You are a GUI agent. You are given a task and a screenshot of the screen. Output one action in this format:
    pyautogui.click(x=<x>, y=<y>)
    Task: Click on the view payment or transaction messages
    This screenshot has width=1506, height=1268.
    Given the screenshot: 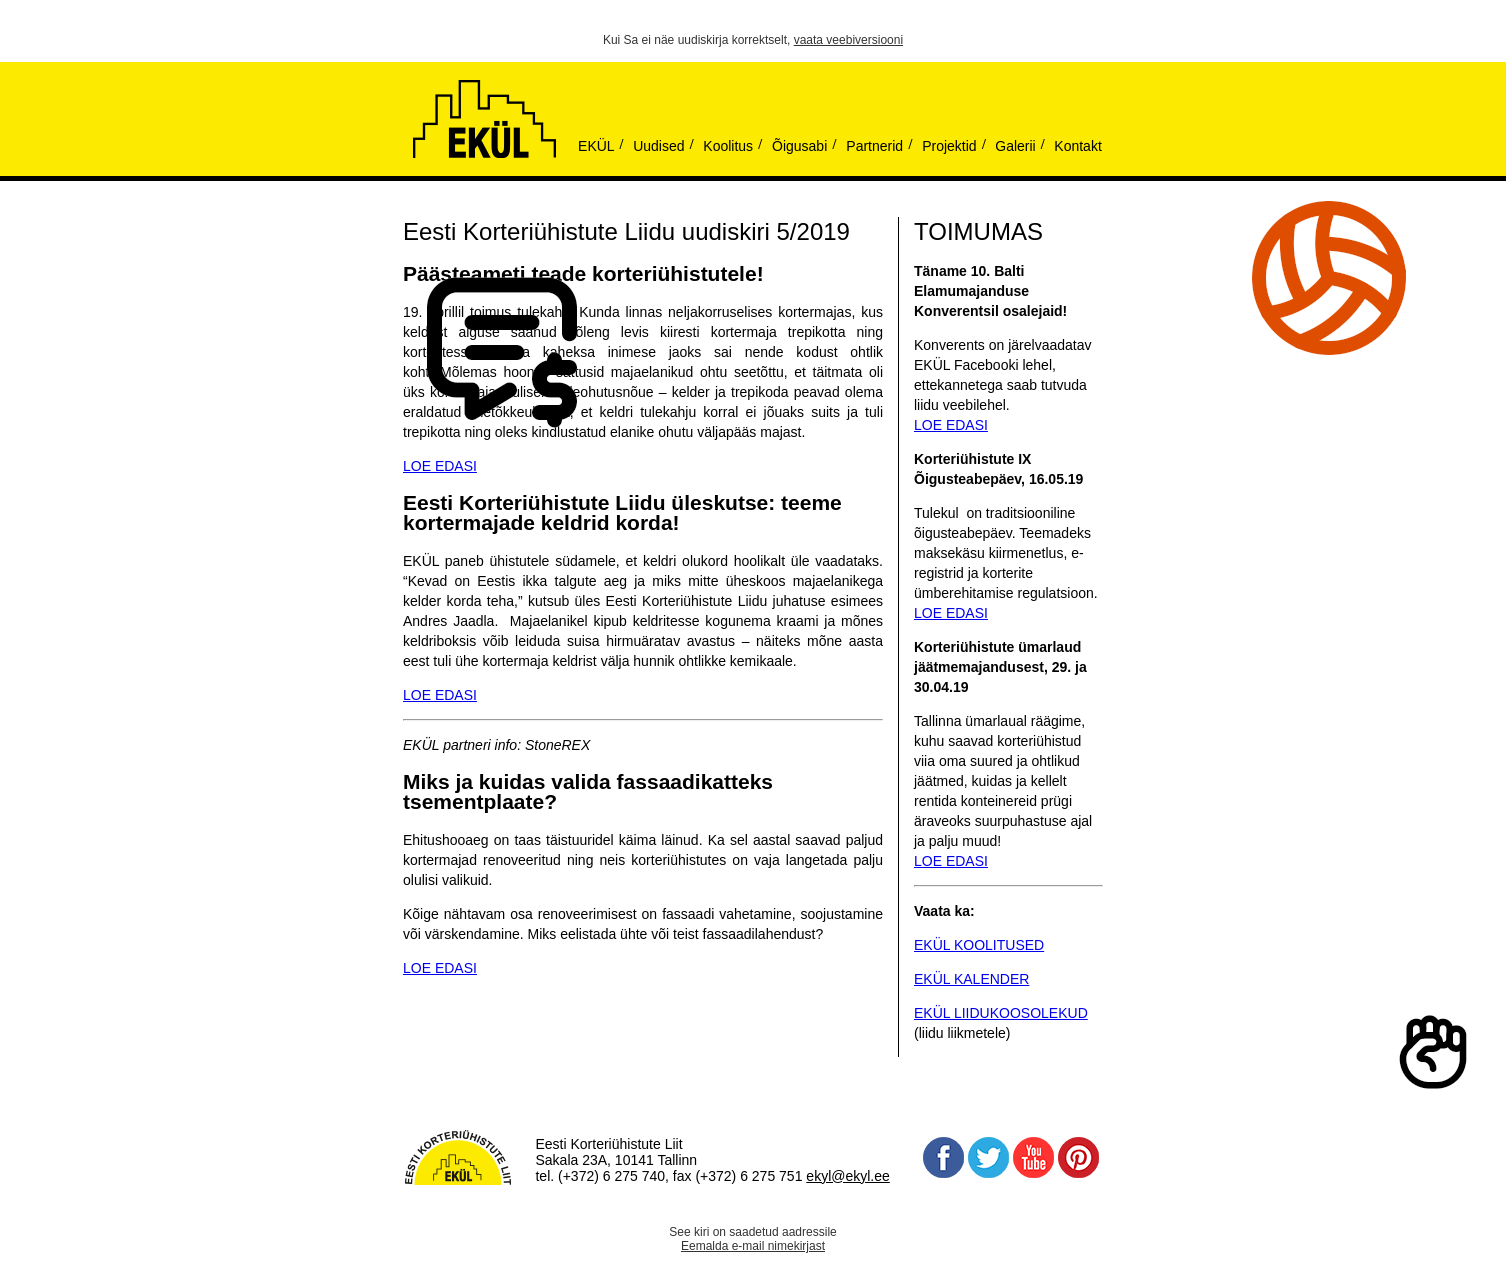 What is the action you would take?
    pyautogui.click(x=502, y=345)
    